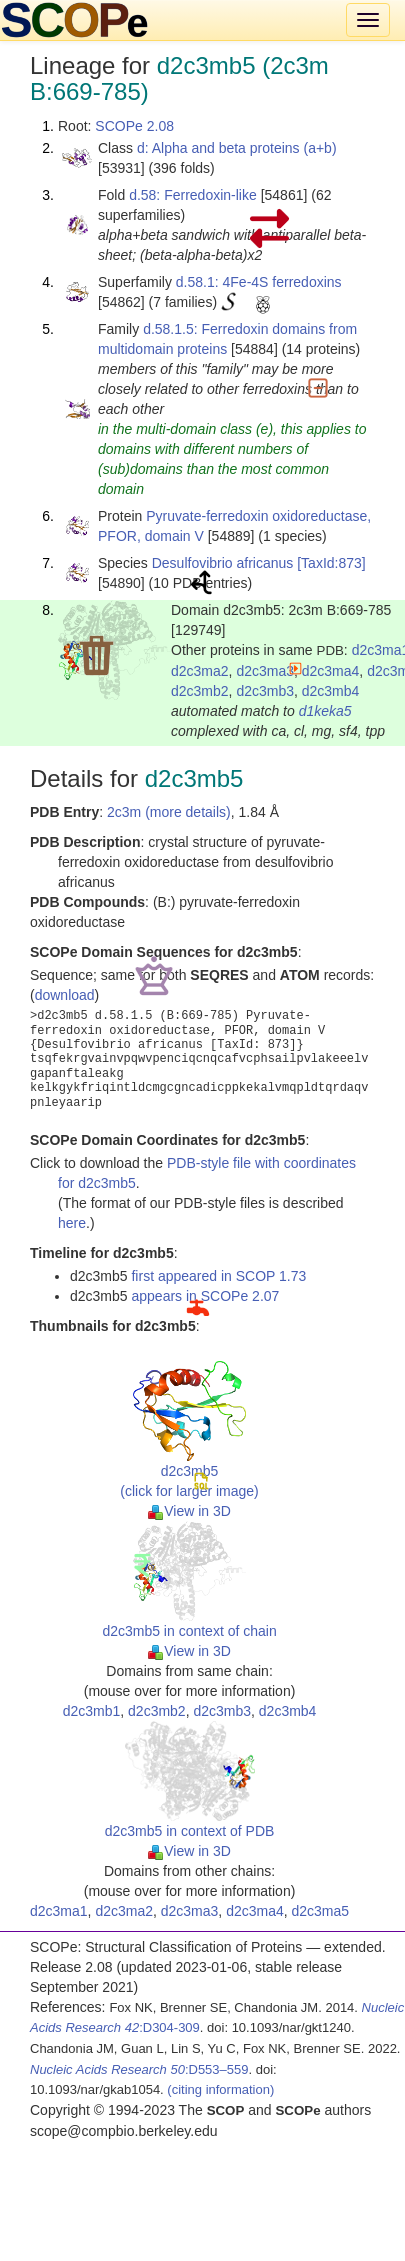 The width and height of the screenshot is (405, 2261). What do you see at coordinates (295, 668) in the screenshot?
I see `play media or start video` at bounding box center [295, 668].